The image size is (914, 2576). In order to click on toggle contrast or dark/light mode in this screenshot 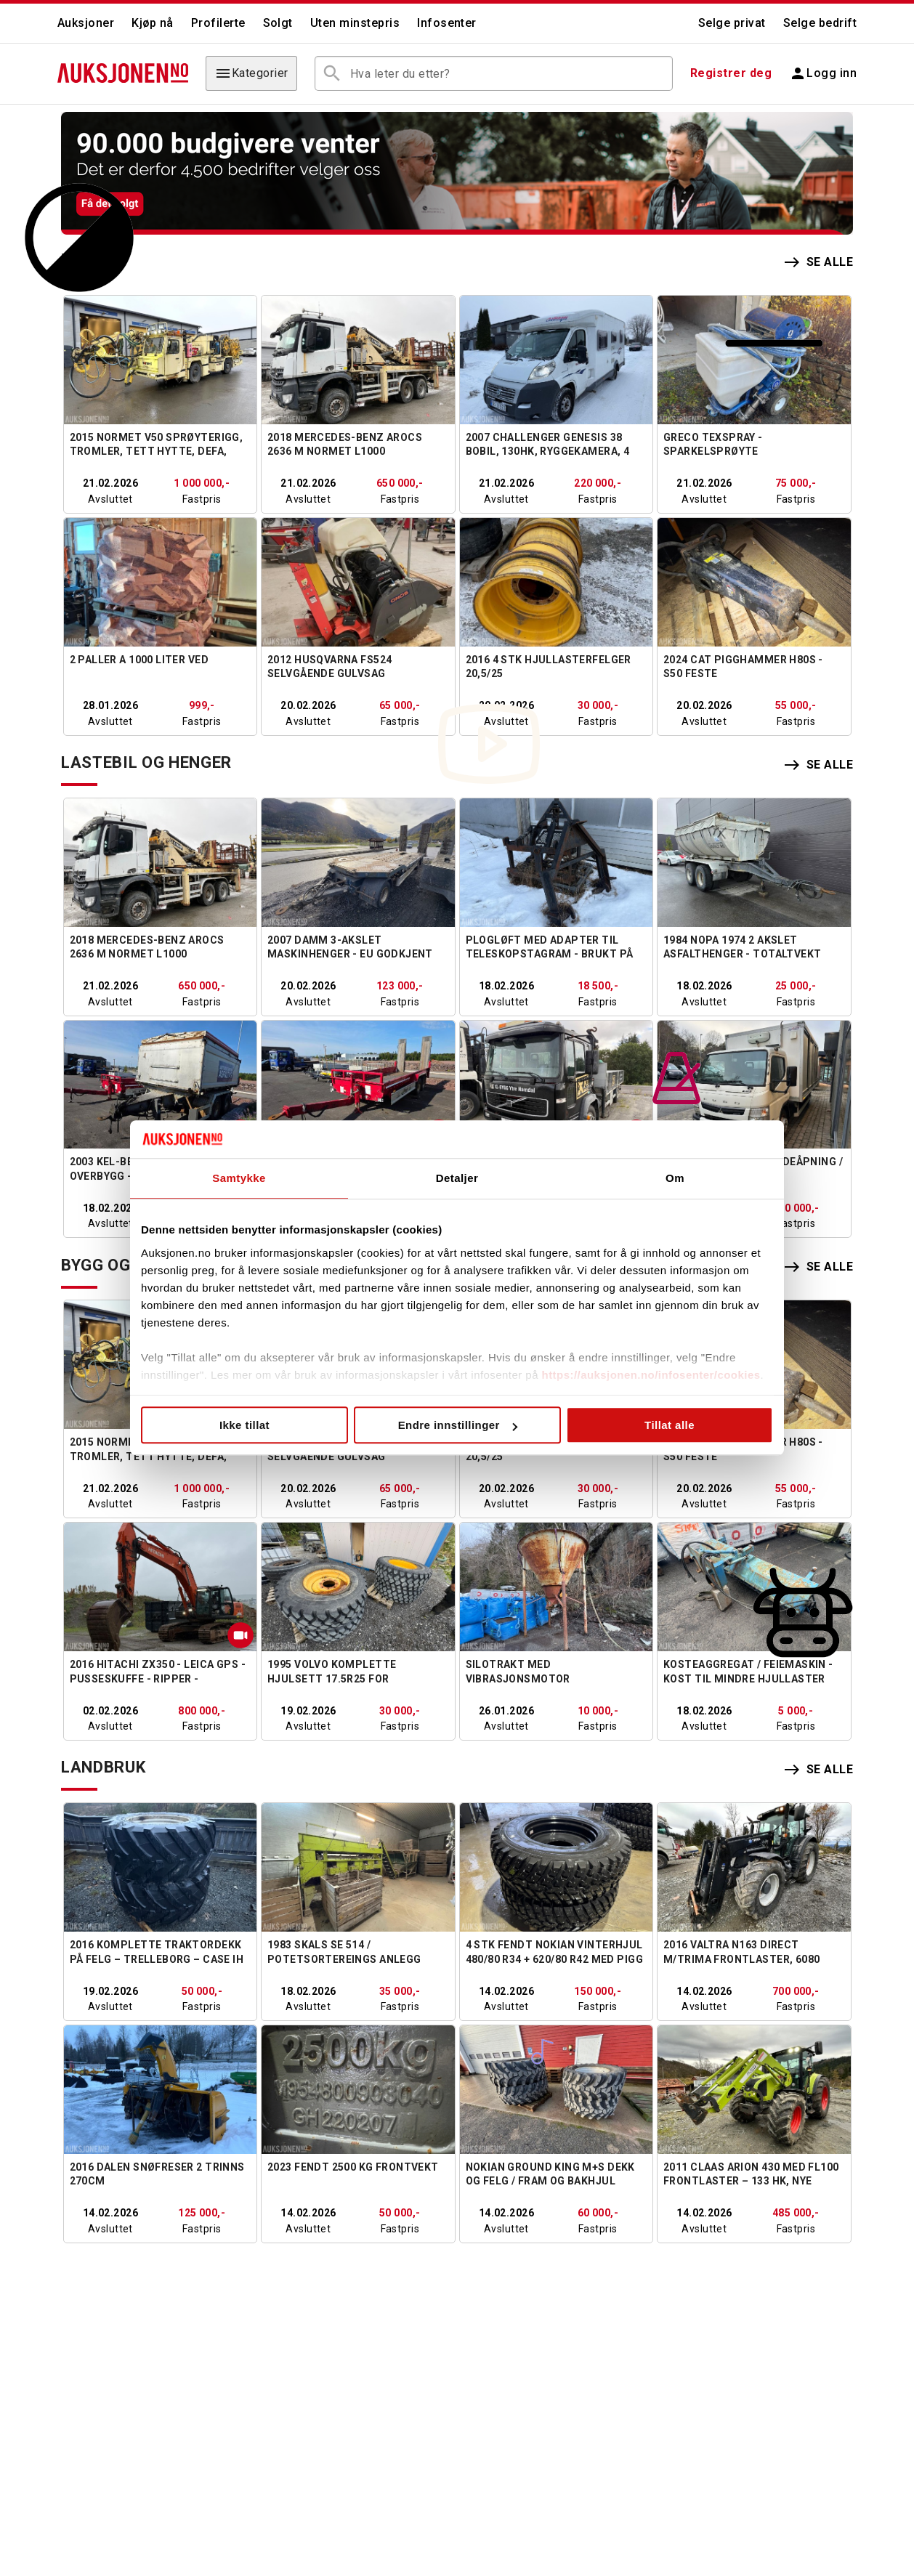, I will do `click(79, 238)`.